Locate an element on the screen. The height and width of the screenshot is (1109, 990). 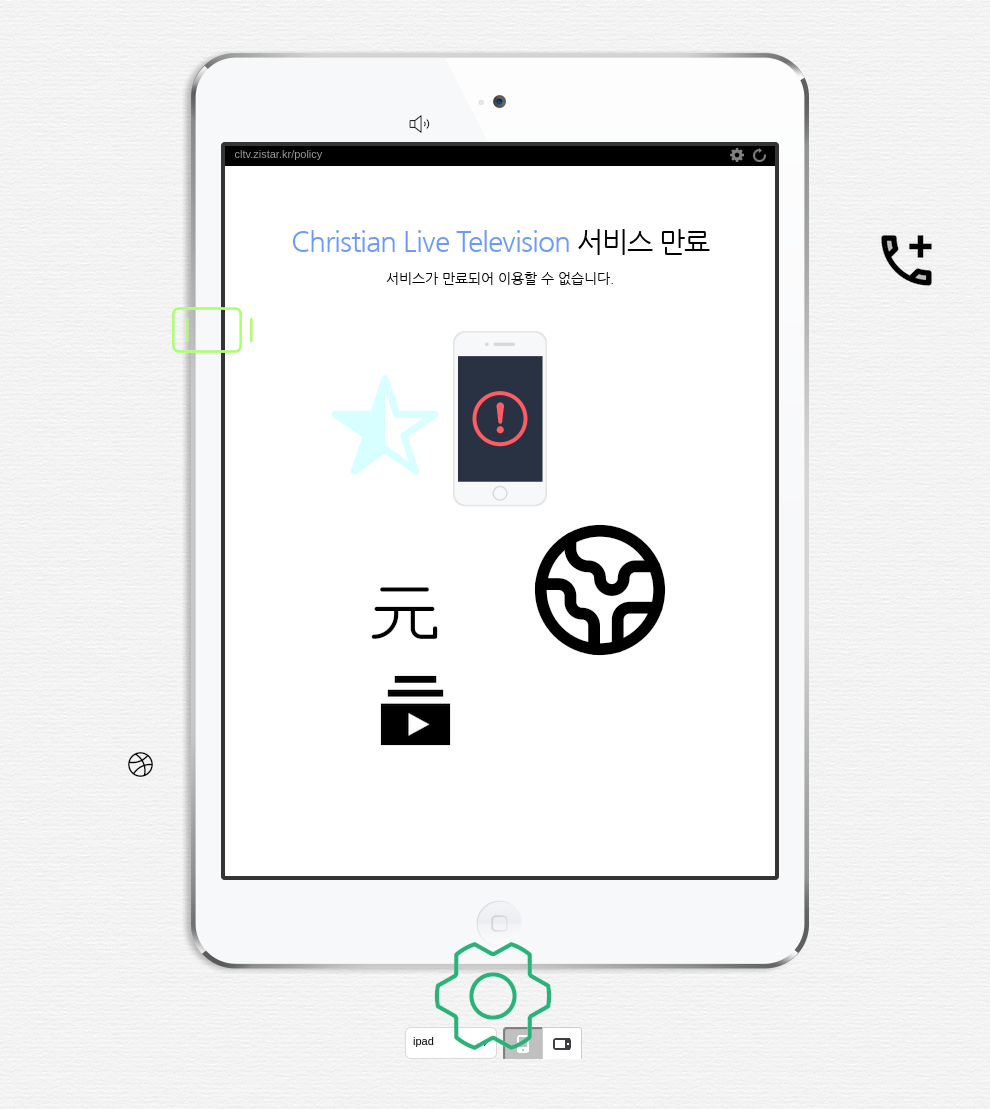
access settings or preferences is located at coordinates (493, 996).